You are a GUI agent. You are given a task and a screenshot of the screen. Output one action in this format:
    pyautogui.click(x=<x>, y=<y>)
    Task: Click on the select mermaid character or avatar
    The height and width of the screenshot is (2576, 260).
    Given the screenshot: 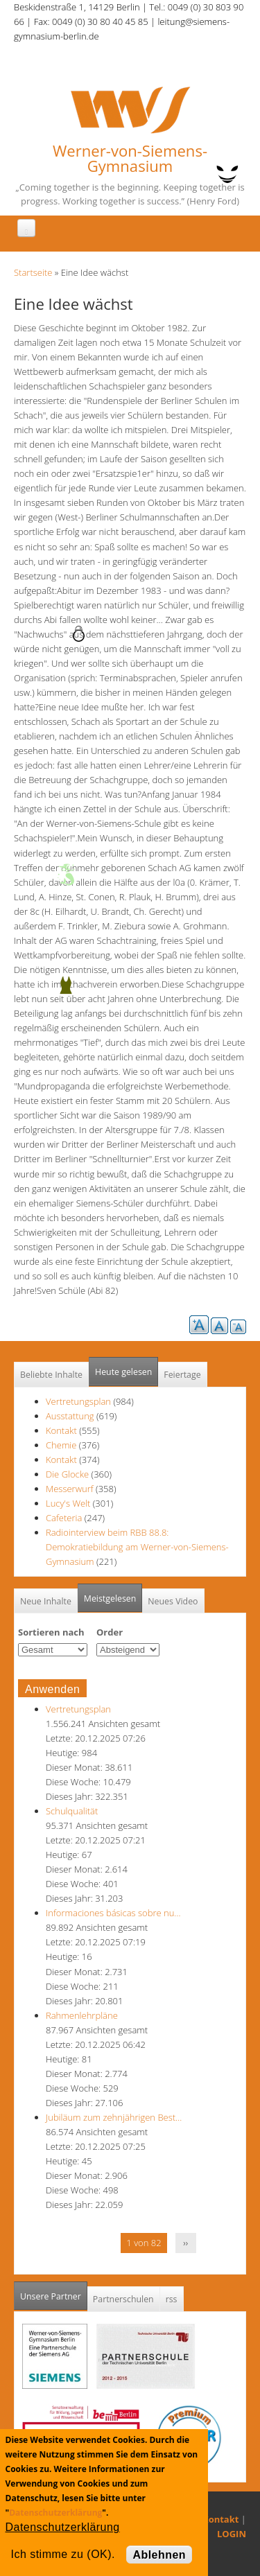 What is the action you would take?
    pyautogui.click(x=67, y=875)
    